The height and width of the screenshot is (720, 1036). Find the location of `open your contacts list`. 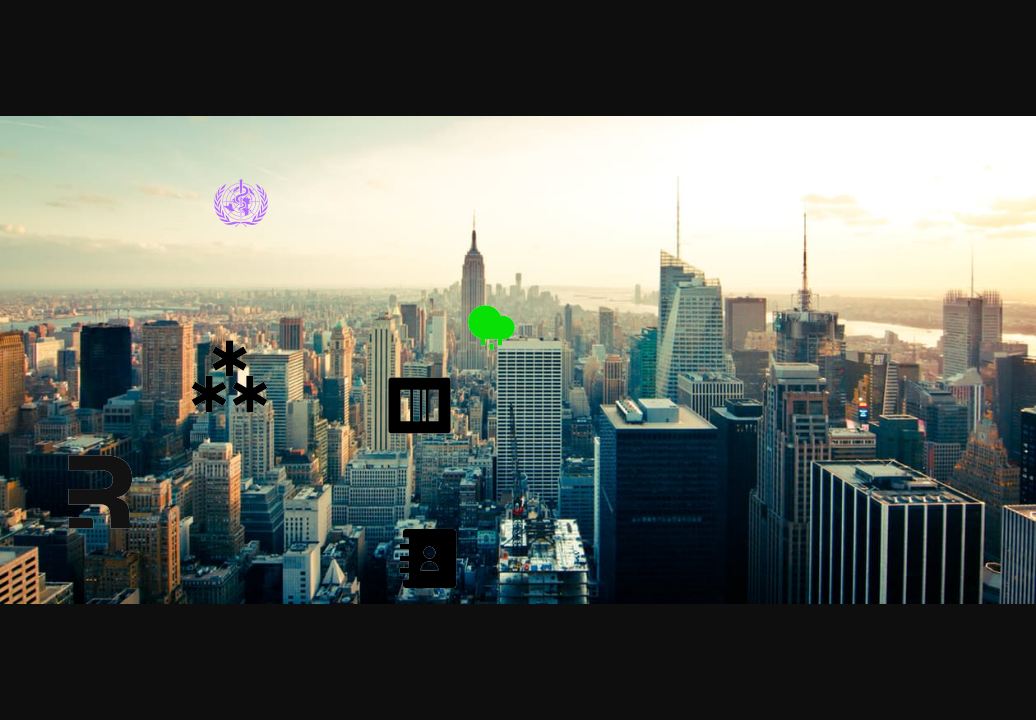

open your contacts list is located at coordinates (429, 558).